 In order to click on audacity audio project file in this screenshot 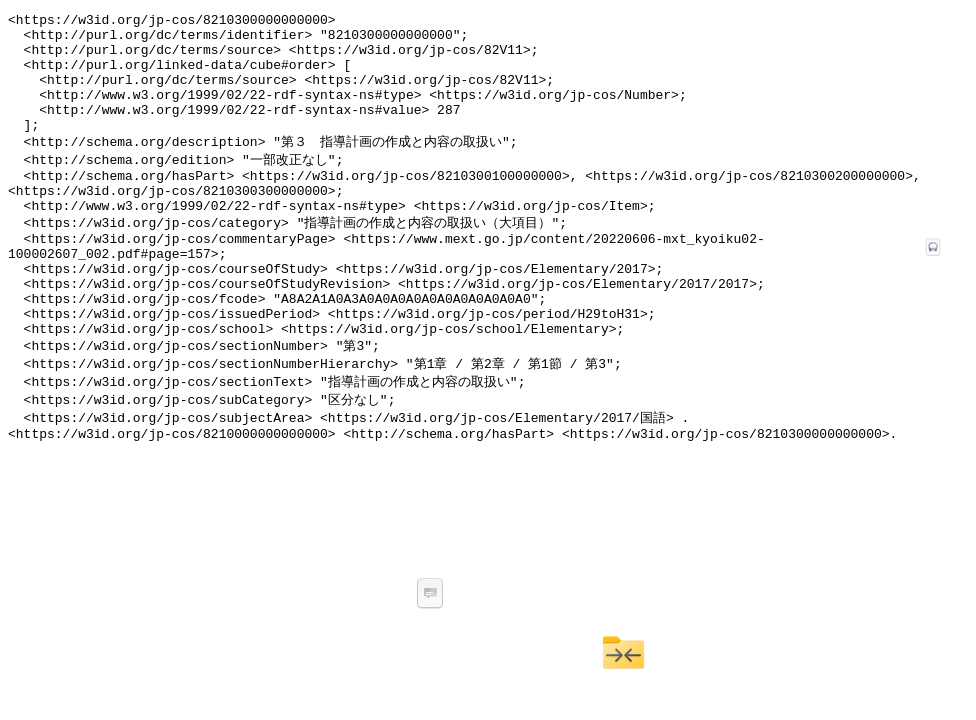, I will do `click(933, 247)`.